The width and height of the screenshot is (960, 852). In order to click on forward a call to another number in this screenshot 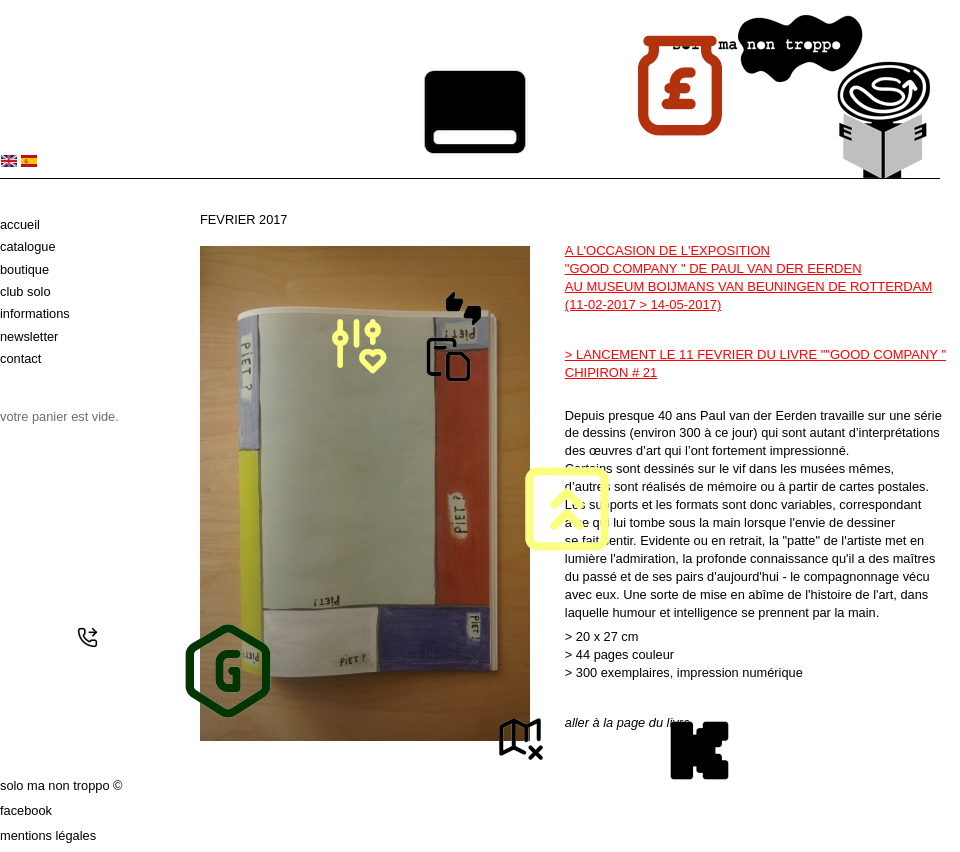, I will do `click(87, 637)`.